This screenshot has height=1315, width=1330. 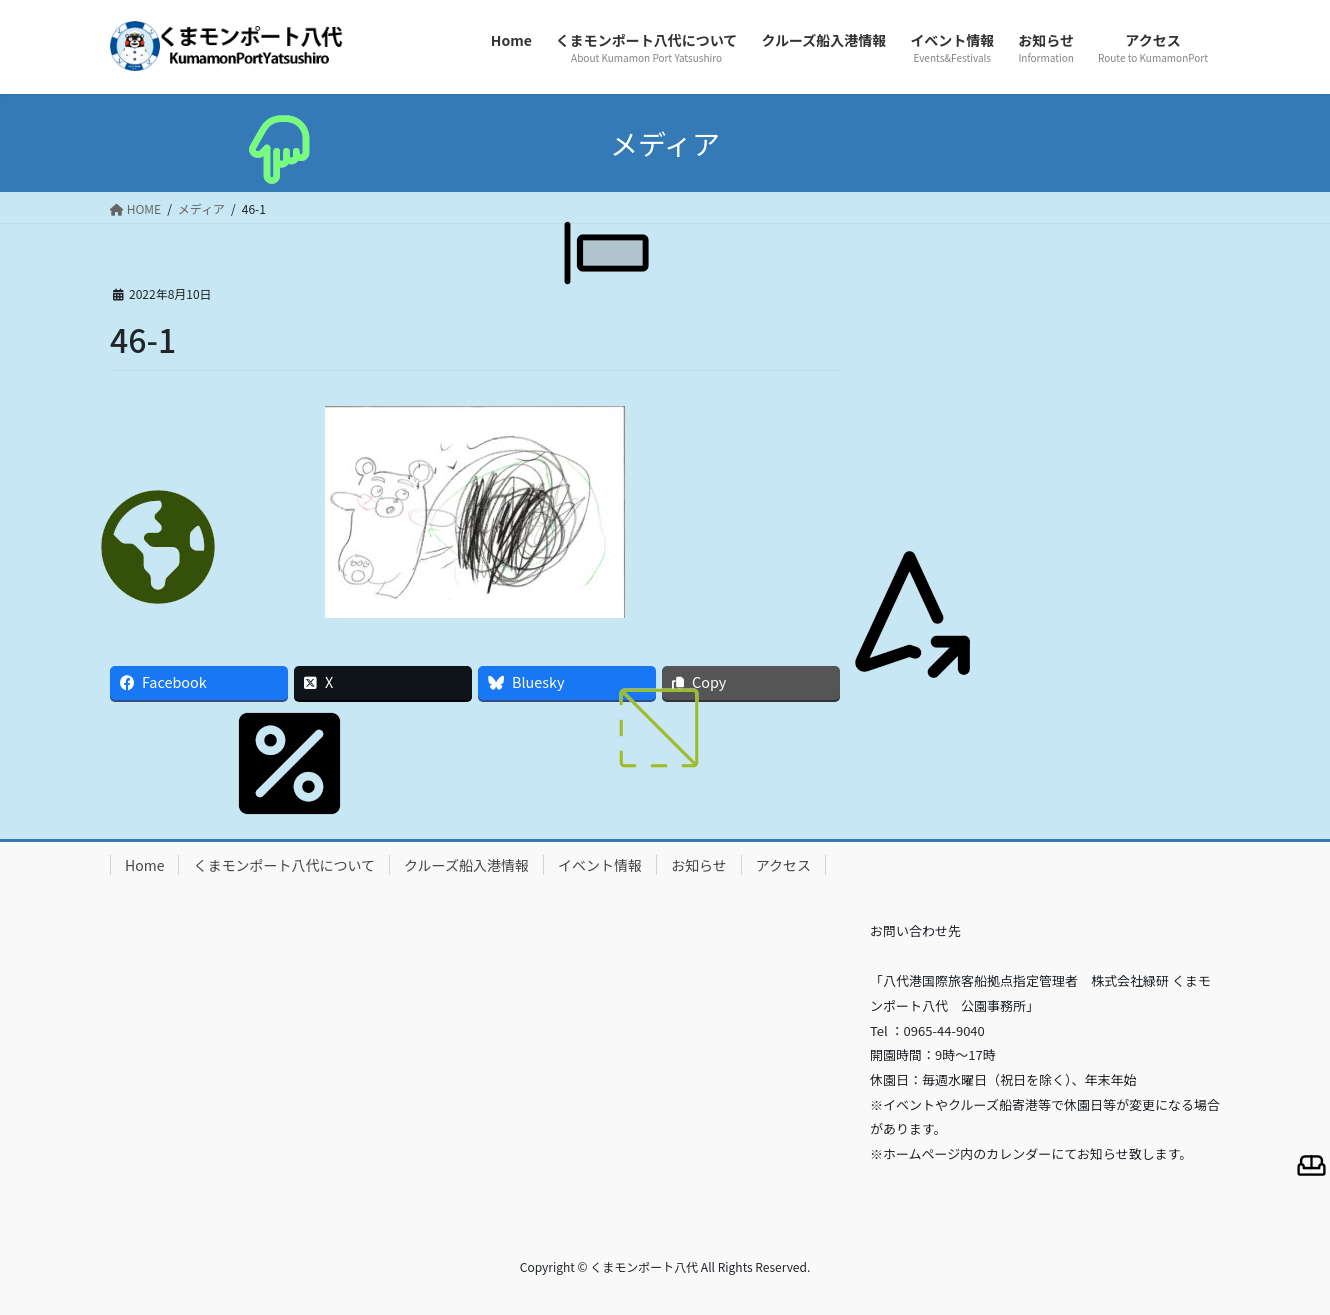 What do you see at coordinates (605, 253) in the screenshot?
I see `align content to the left edge` at bounding box center [605, 253].